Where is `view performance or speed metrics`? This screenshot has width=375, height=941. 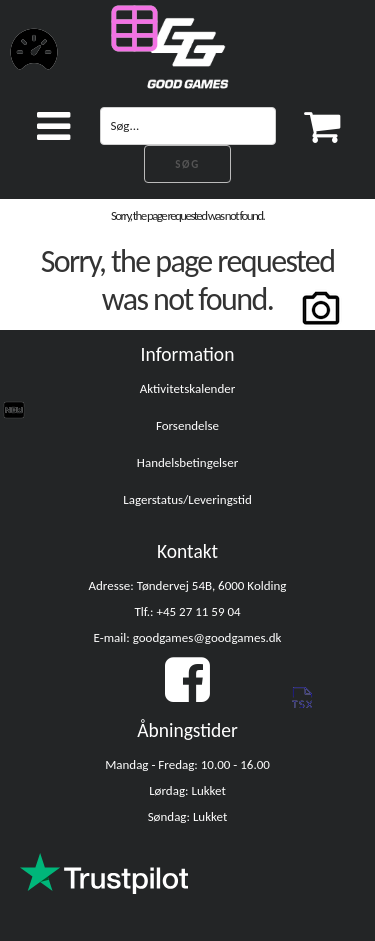
view performance or speed metrics is located at coordinates (34, 49).